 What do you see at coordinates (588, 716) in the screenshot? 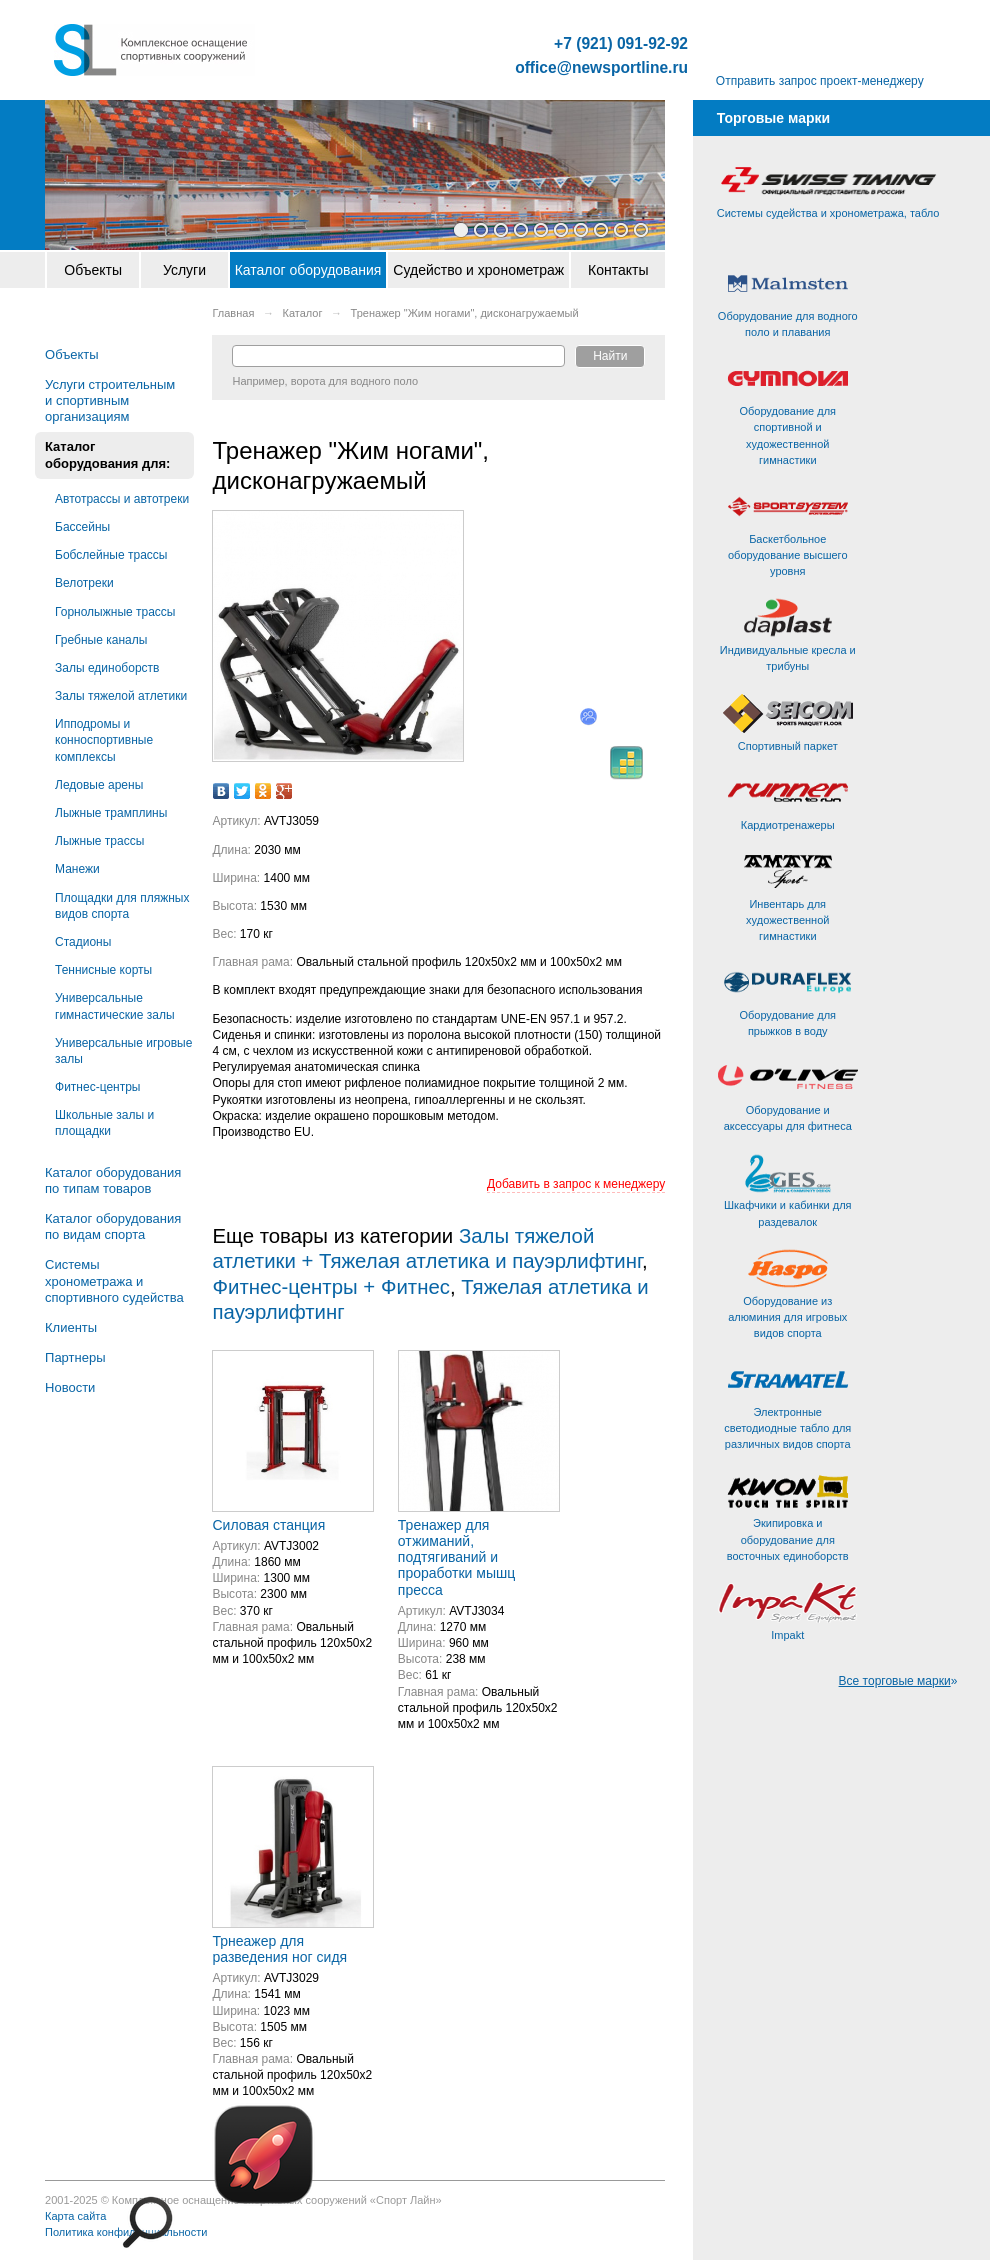
I see `indicates shared or collaborative content` at bounding box center [588, 716].